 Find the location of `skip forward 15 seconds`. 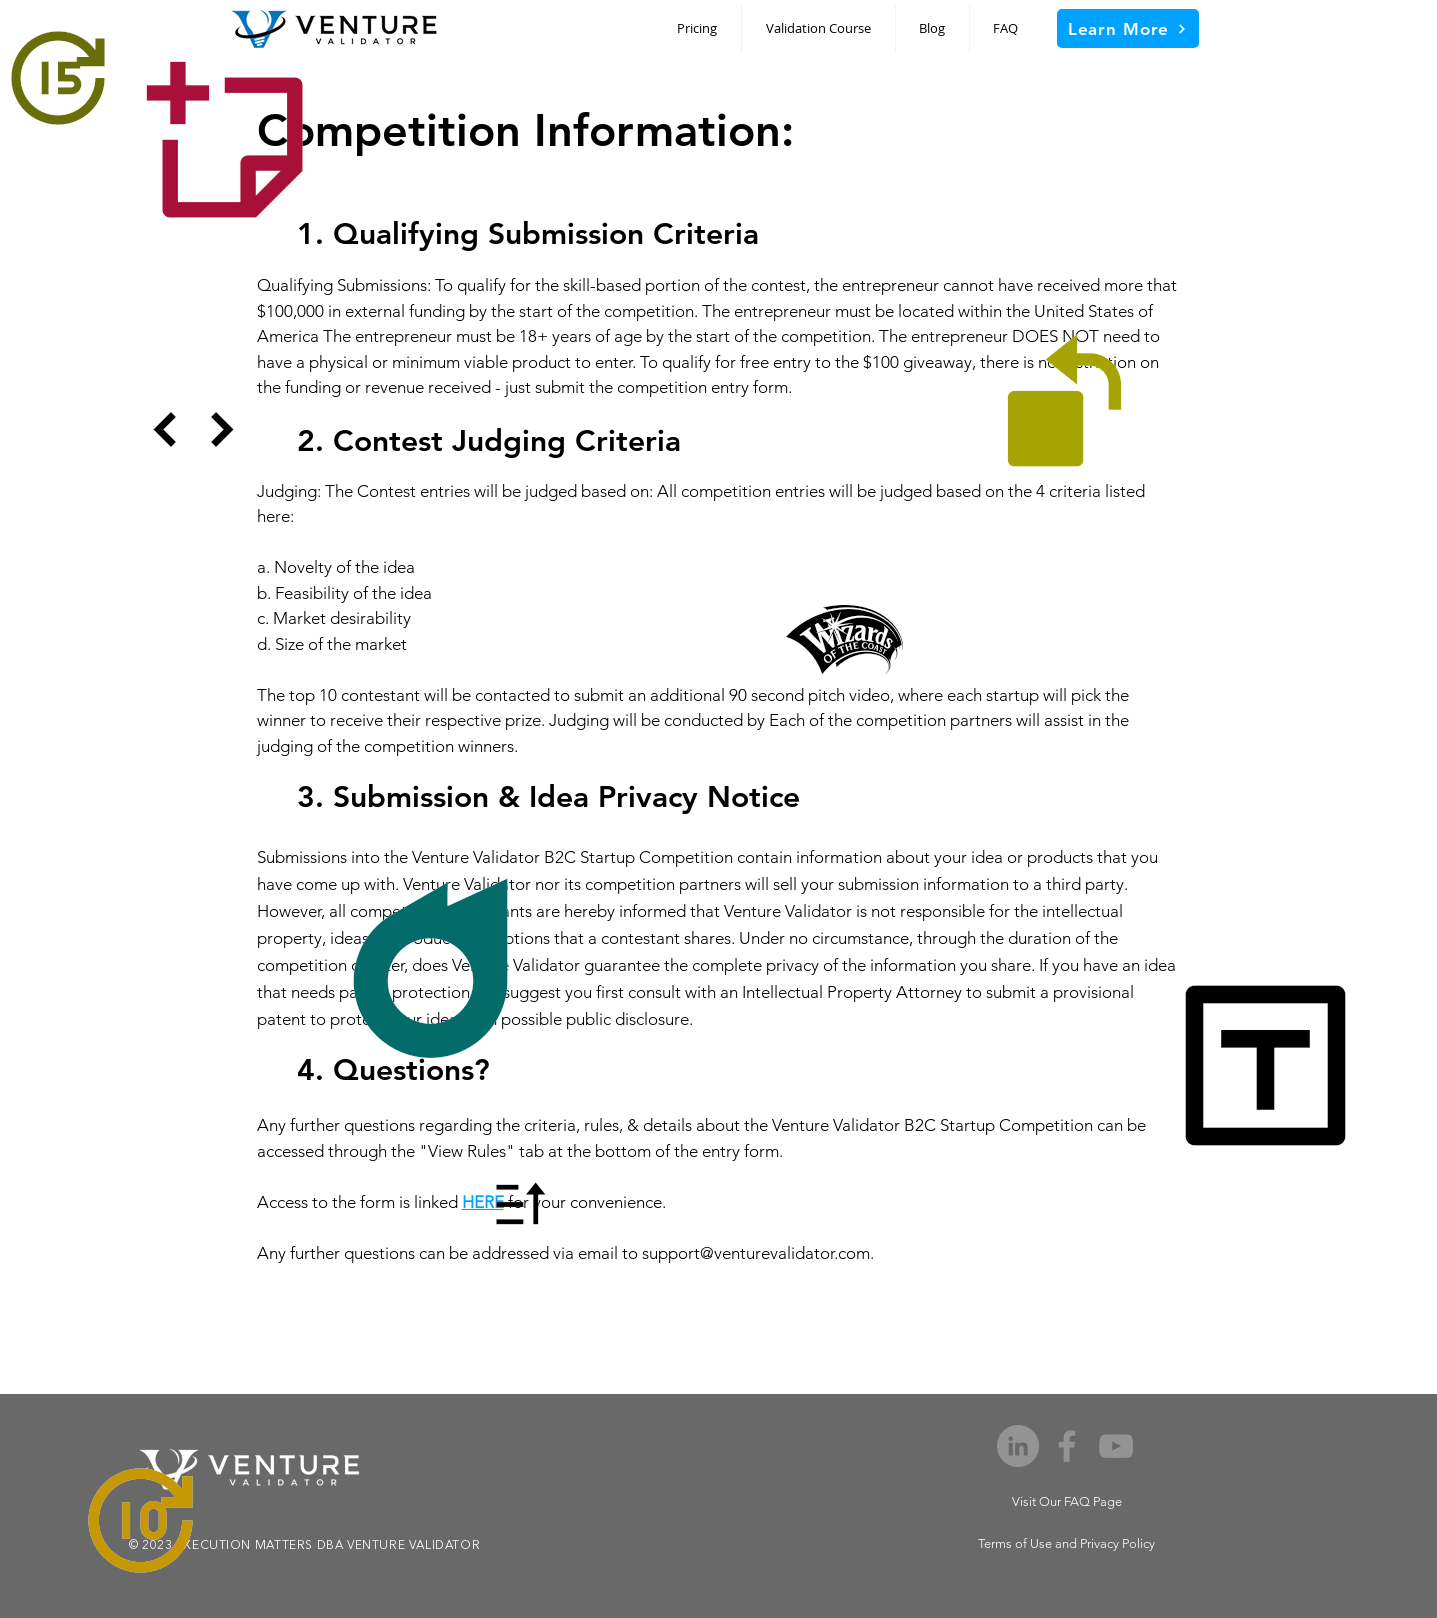

skip forward 15 seconds is located at coordinates (58, 78).